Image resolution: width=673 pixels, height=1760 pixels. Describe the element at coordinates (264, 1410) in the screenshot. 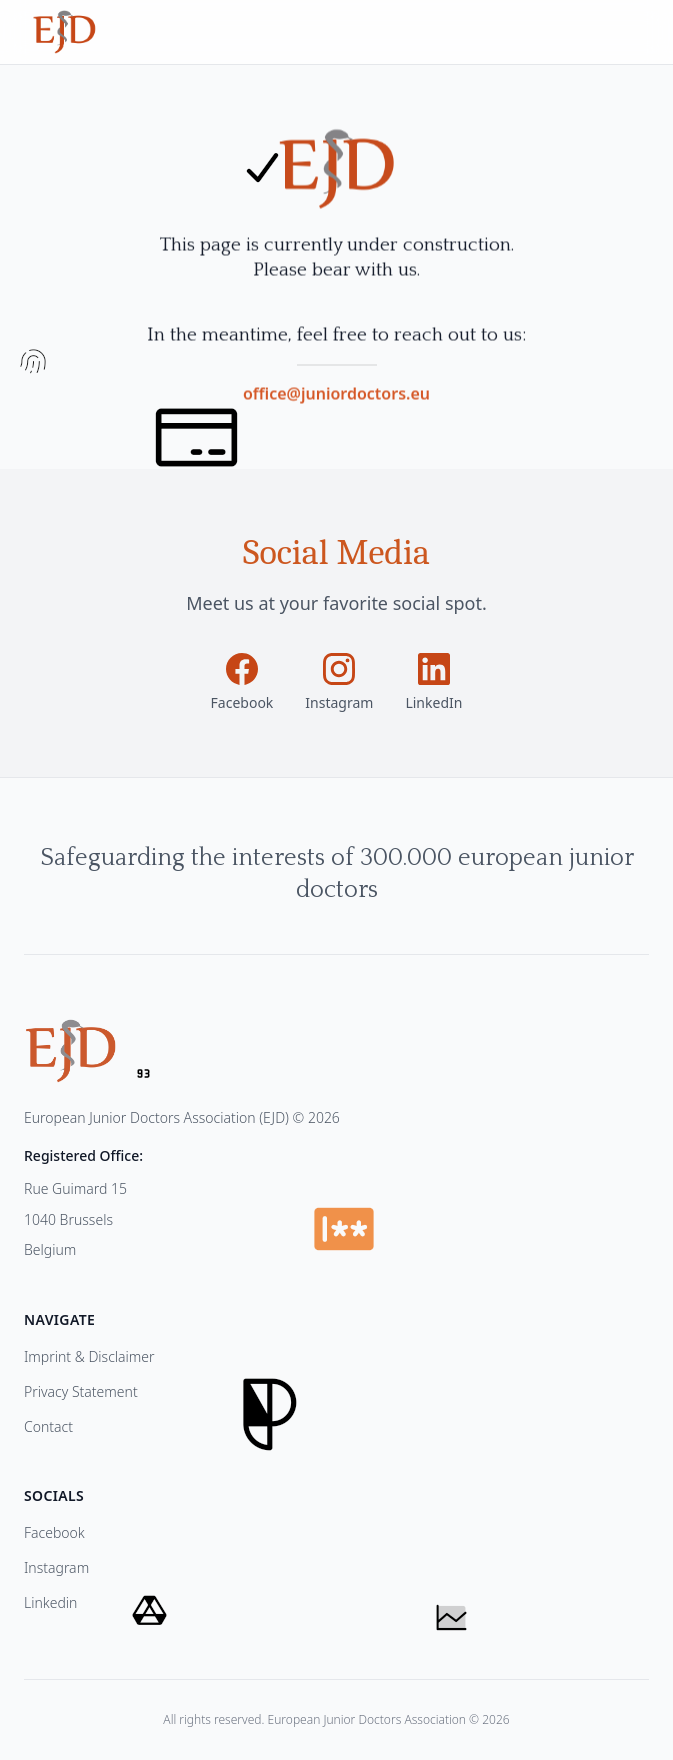

I see `phosphor icons logo` at that location.